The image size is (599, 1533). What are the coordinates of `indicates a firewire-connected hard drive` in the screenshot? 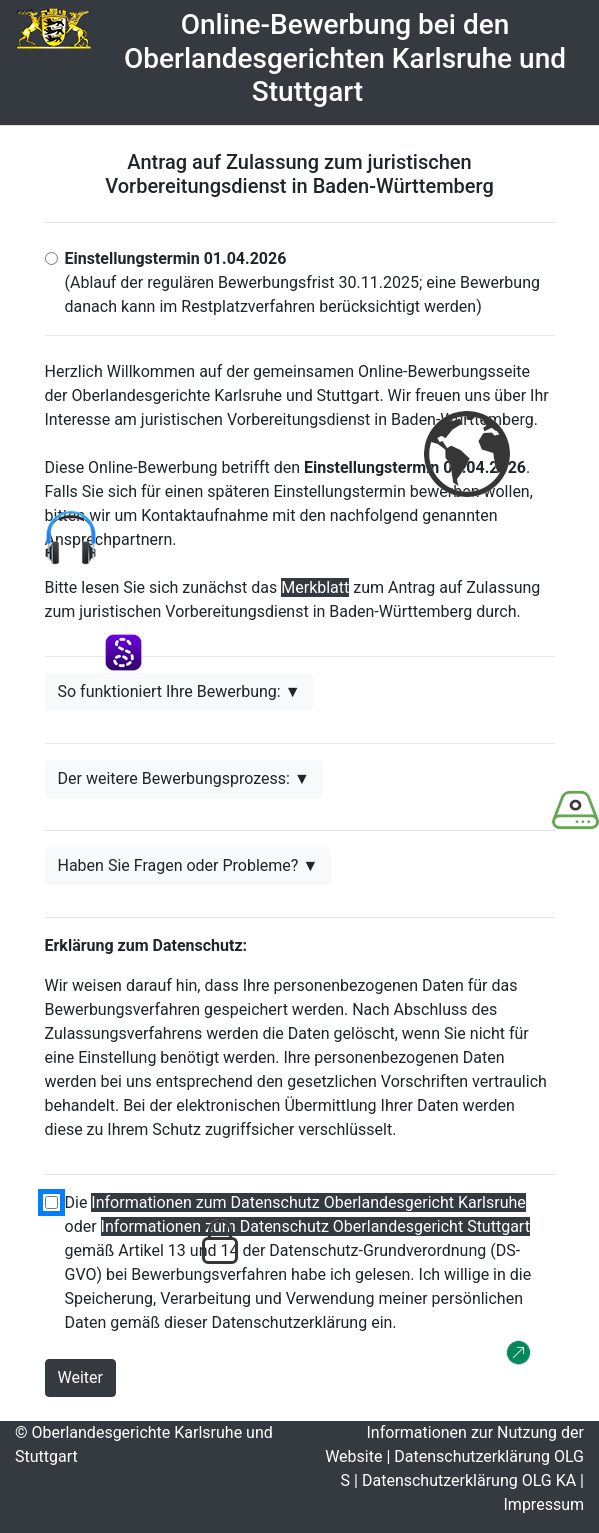 It's located at (575, 808).